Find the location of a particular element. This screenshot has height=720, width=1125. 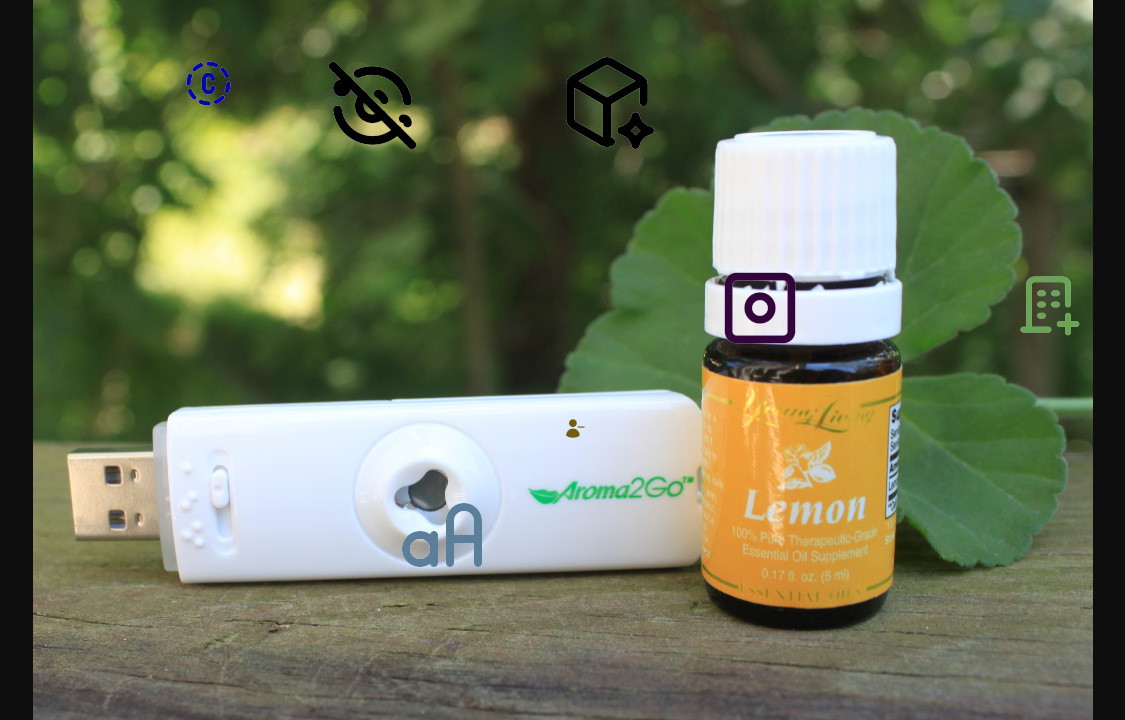

add a new building or property is located at coordinates (1048, 304).